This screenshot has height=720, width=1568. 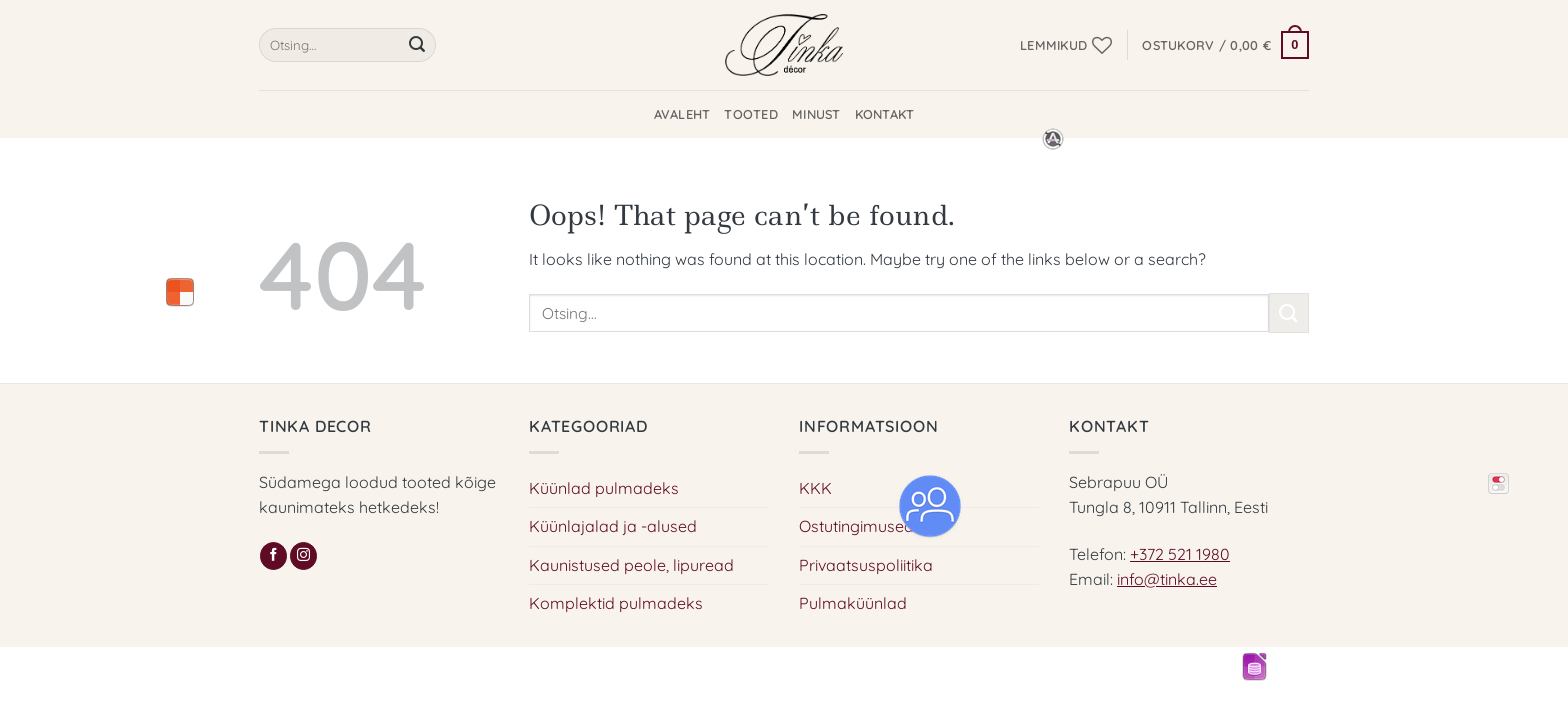 I want to click on access user account settings, so click(x=930, y=506).